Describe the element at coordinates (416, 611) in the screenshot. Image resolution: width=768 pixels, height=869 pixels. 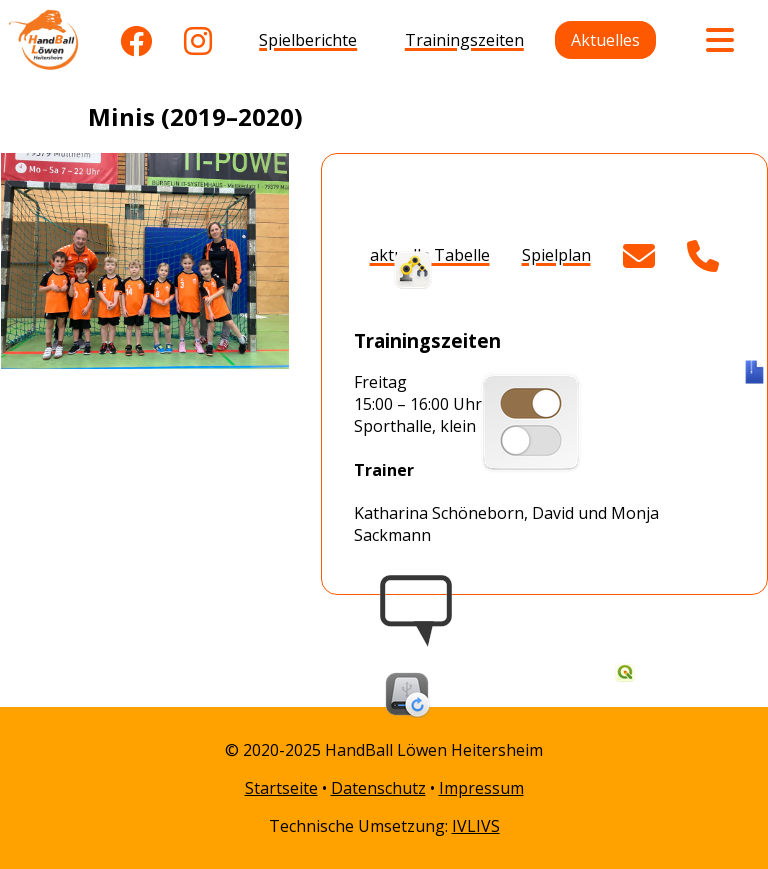
I see `keyboard input language indicator` at that location.